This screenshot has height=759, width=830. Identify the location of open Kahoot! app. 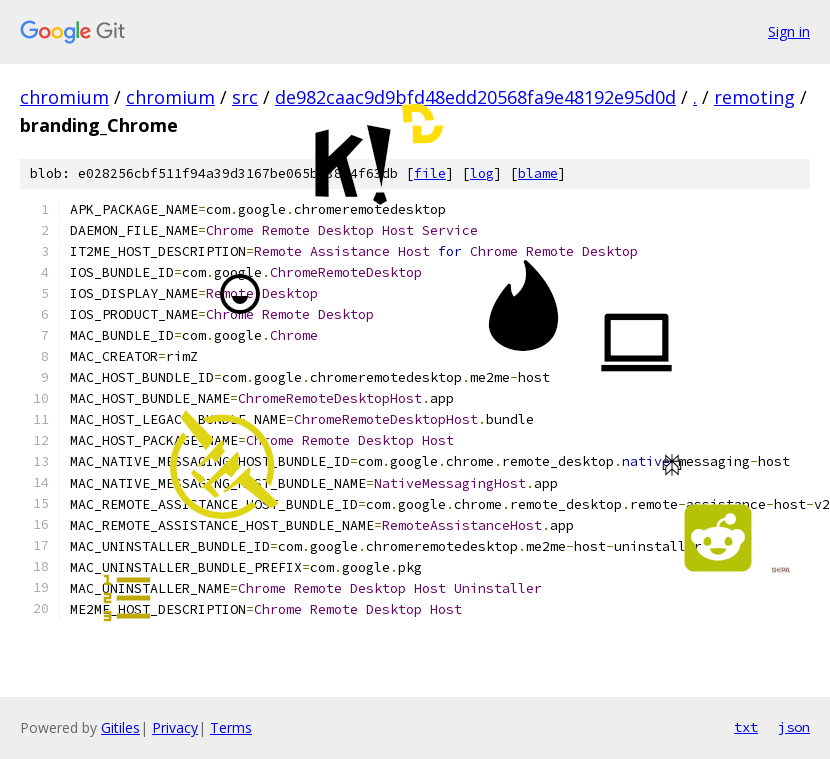
(353, 165).